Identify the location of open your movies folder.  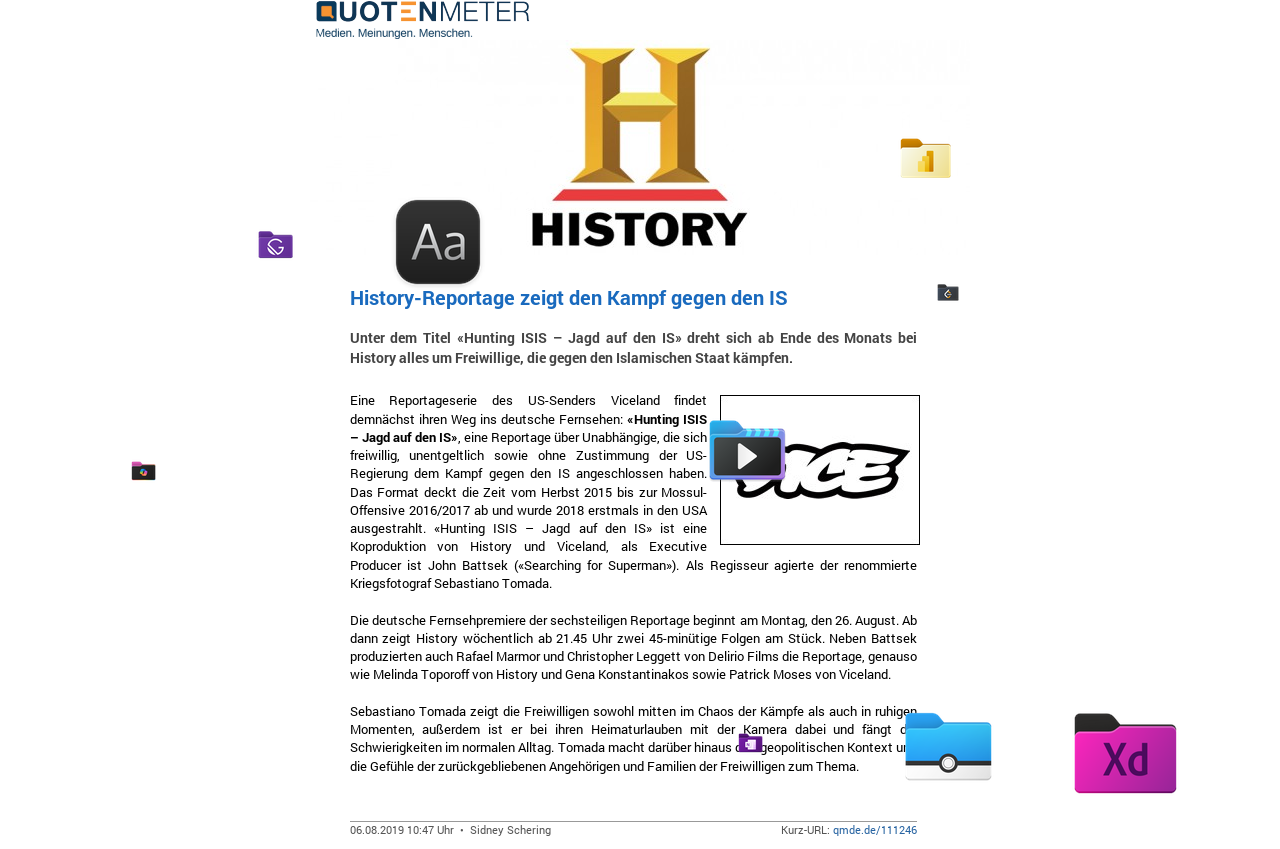
(747, 452).